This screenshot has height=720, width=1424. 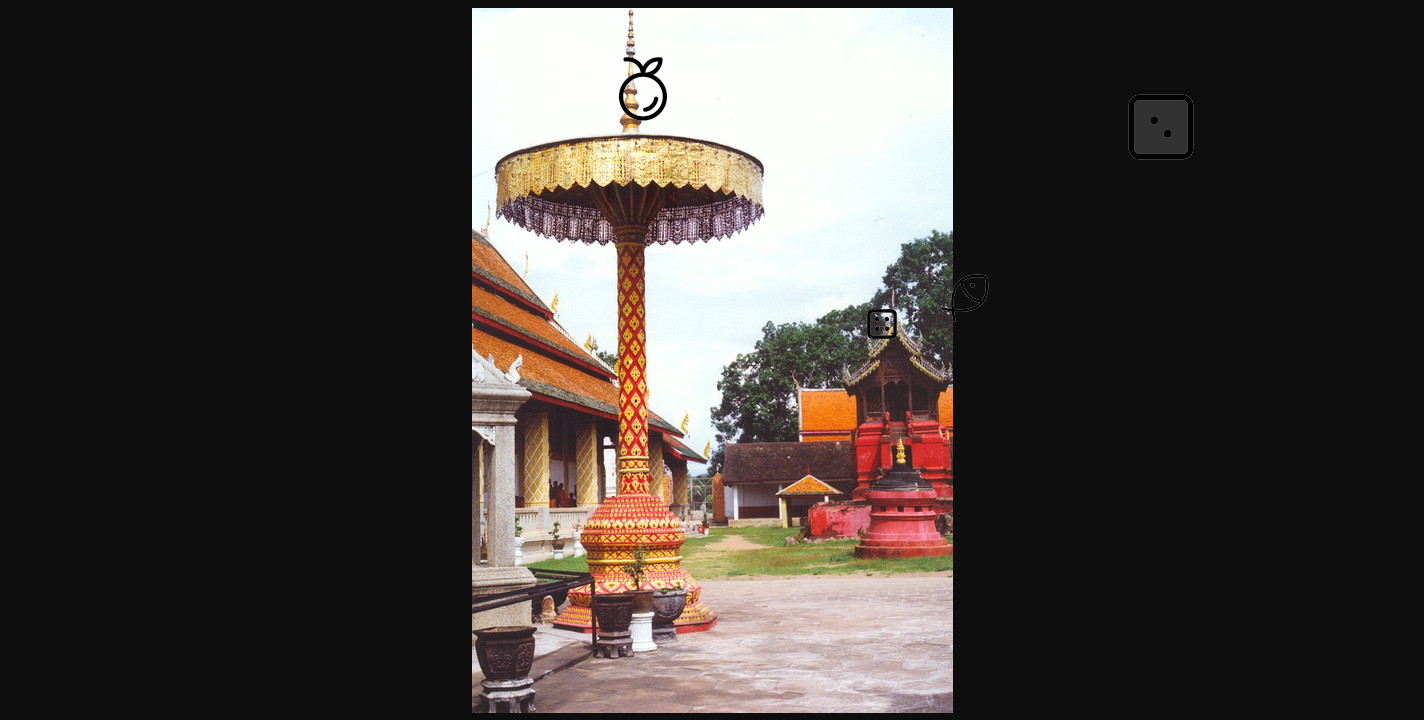 What do you see at coordinates (966, 296) in the screenshot?
I see `access fishing or aquatic content` at bounding box center [966, 296].